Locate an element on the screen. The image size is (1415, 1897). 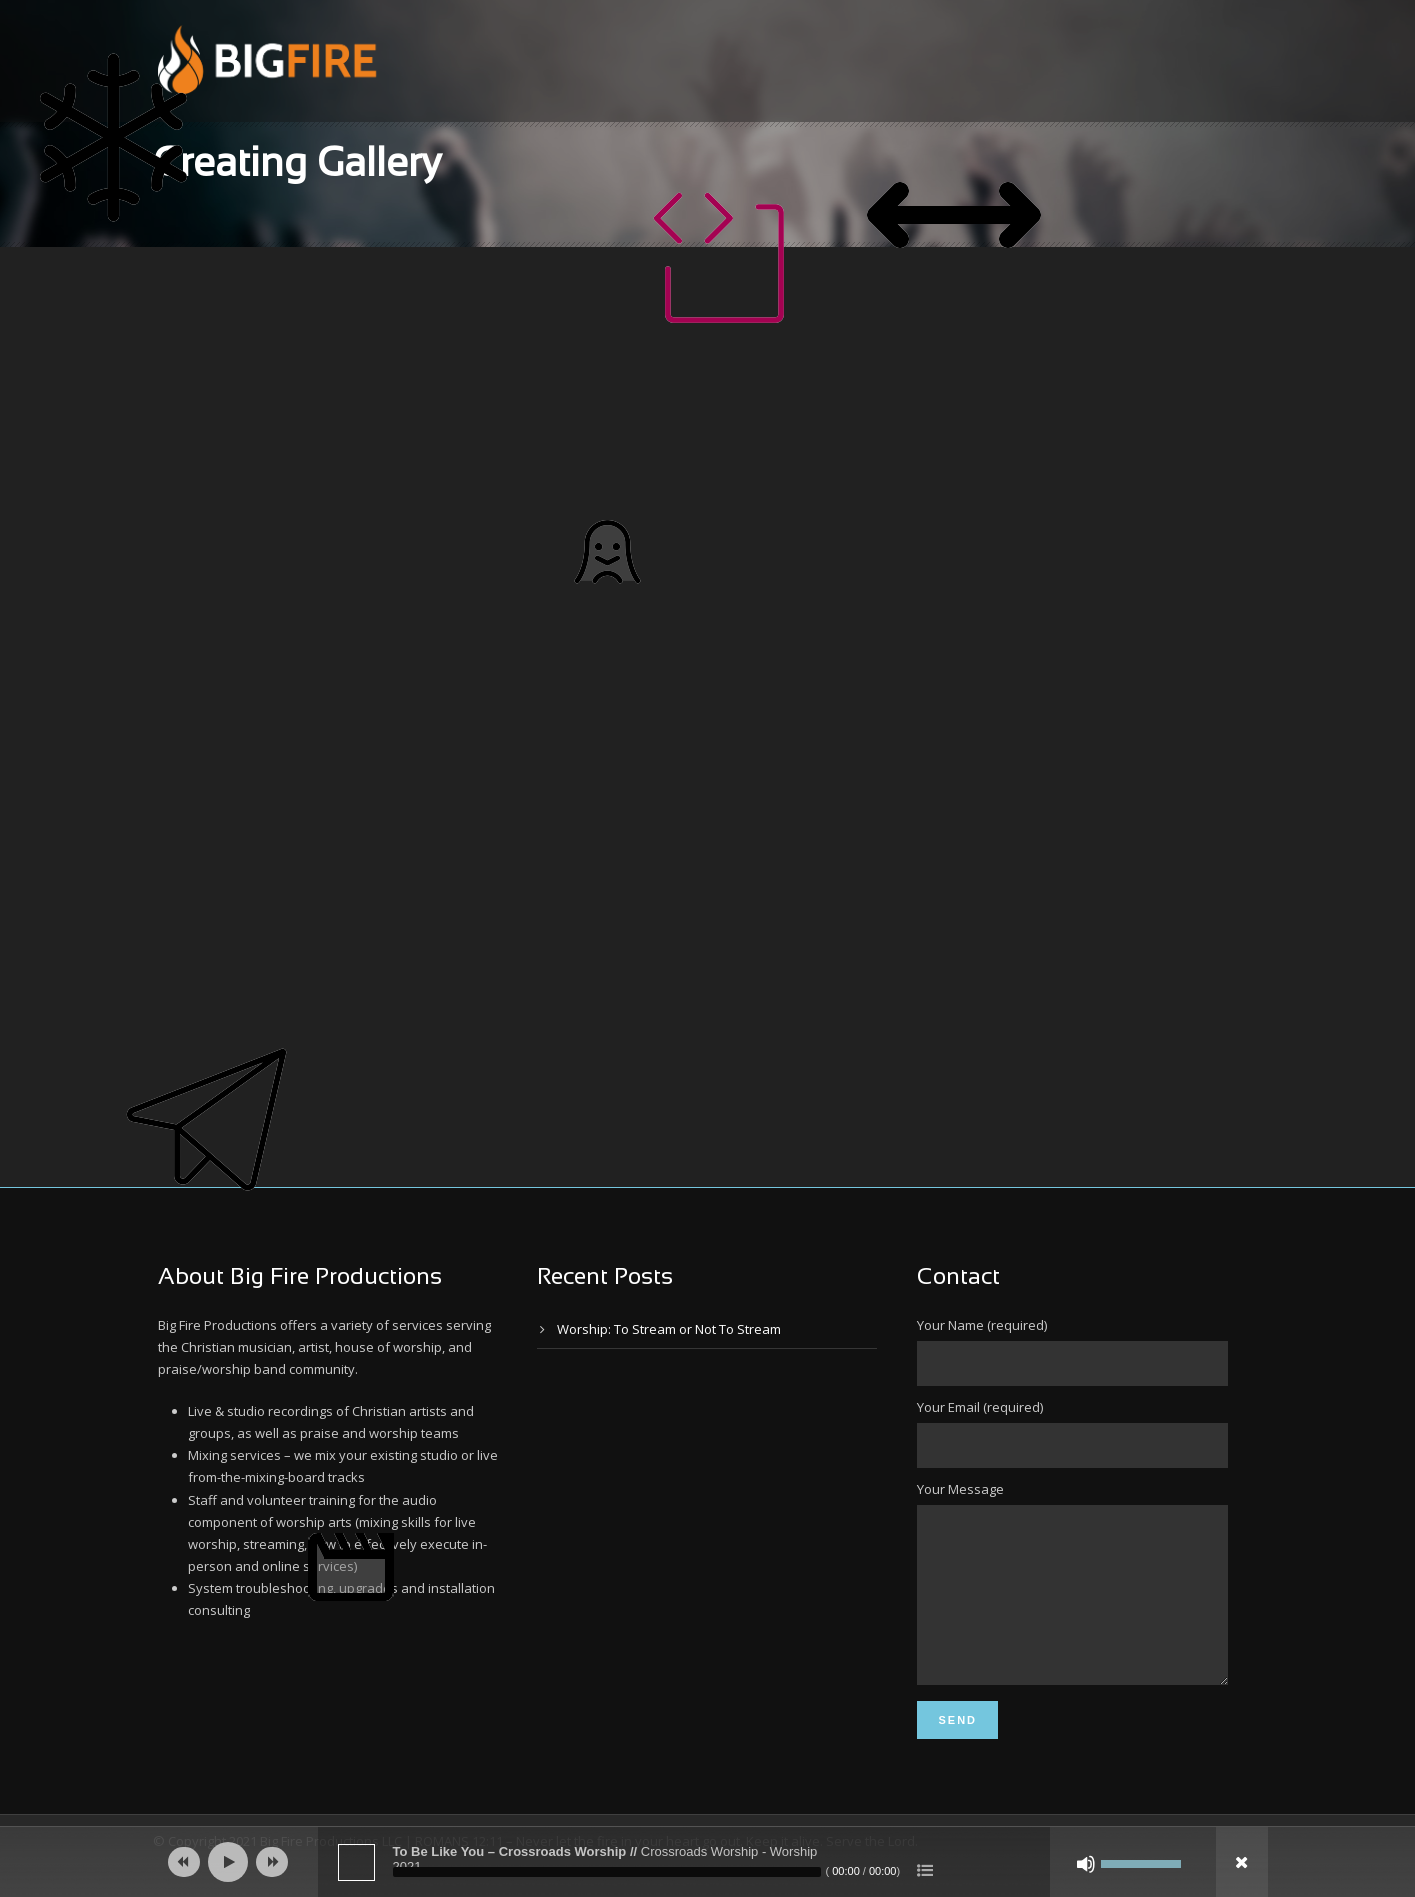
insert a code block or snippet is located at coordinates (724, 263).